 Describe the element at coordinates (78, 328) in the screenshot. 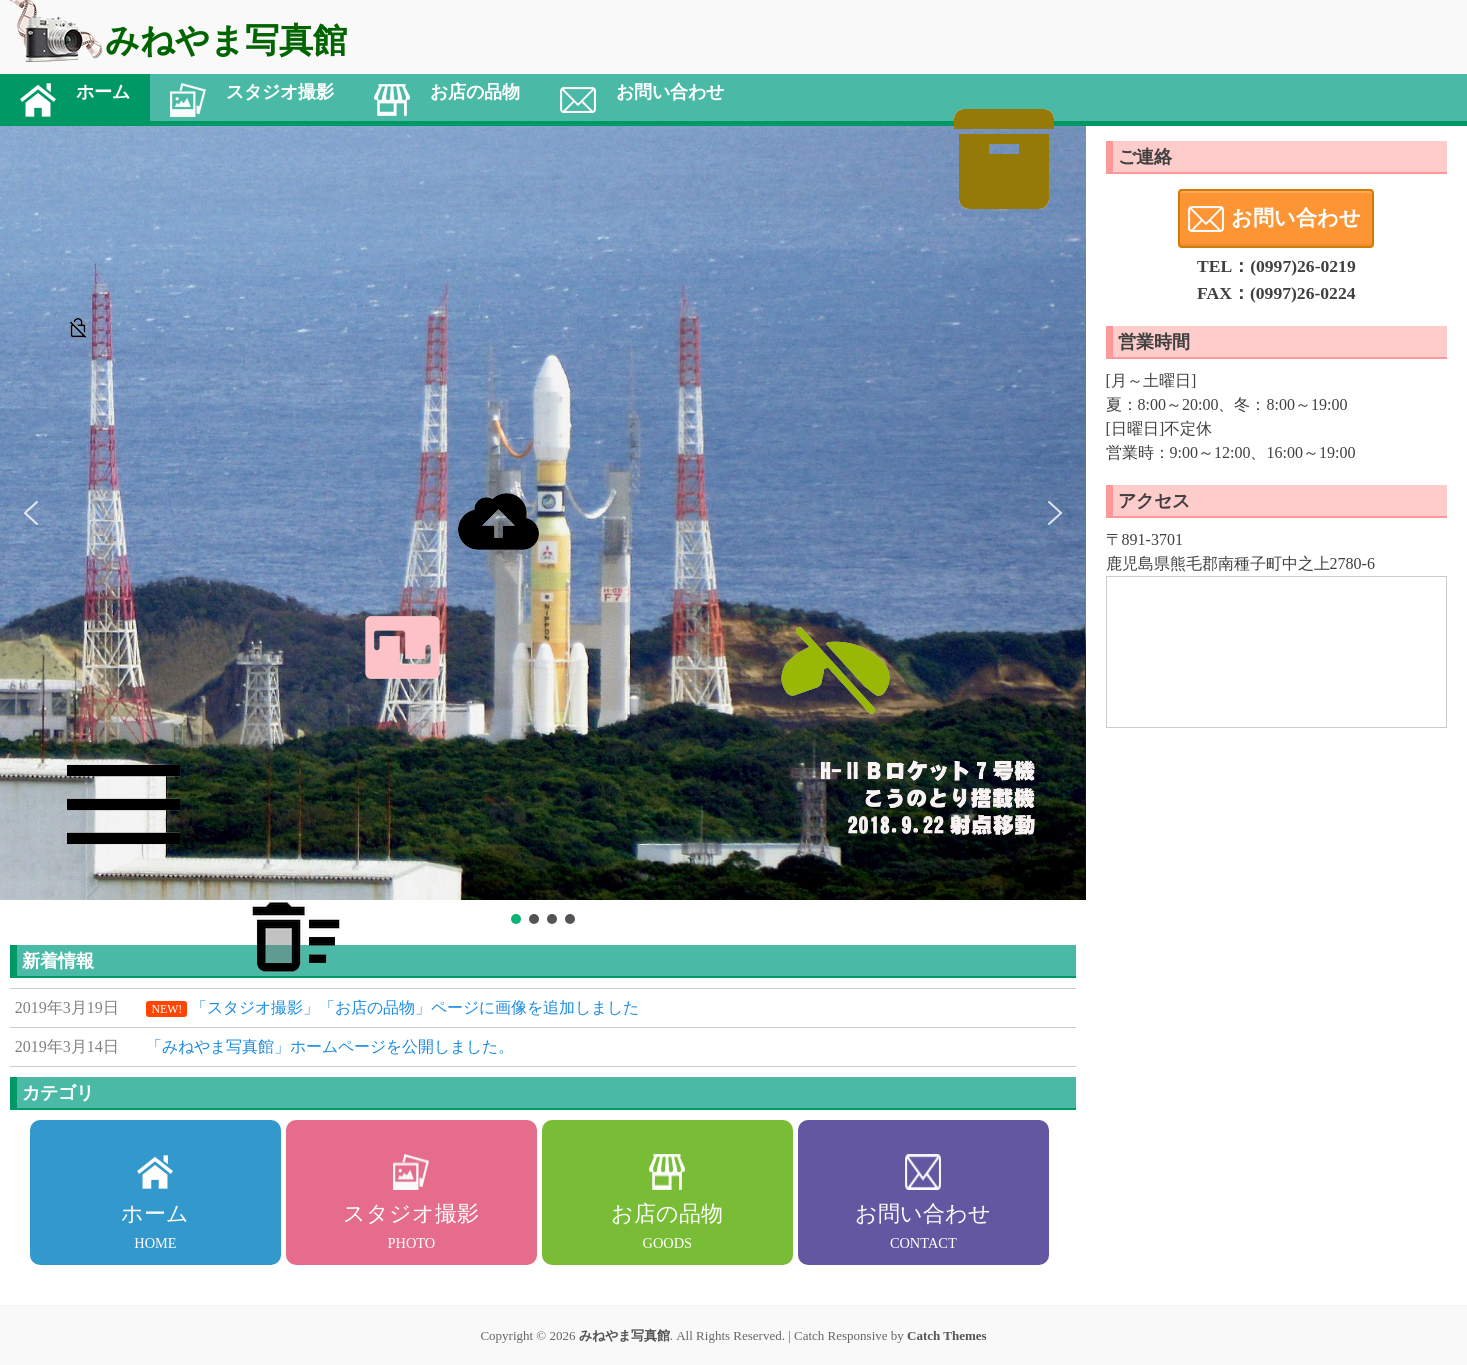

I see `indicates an unencrypted or insecure email connection` at that location.